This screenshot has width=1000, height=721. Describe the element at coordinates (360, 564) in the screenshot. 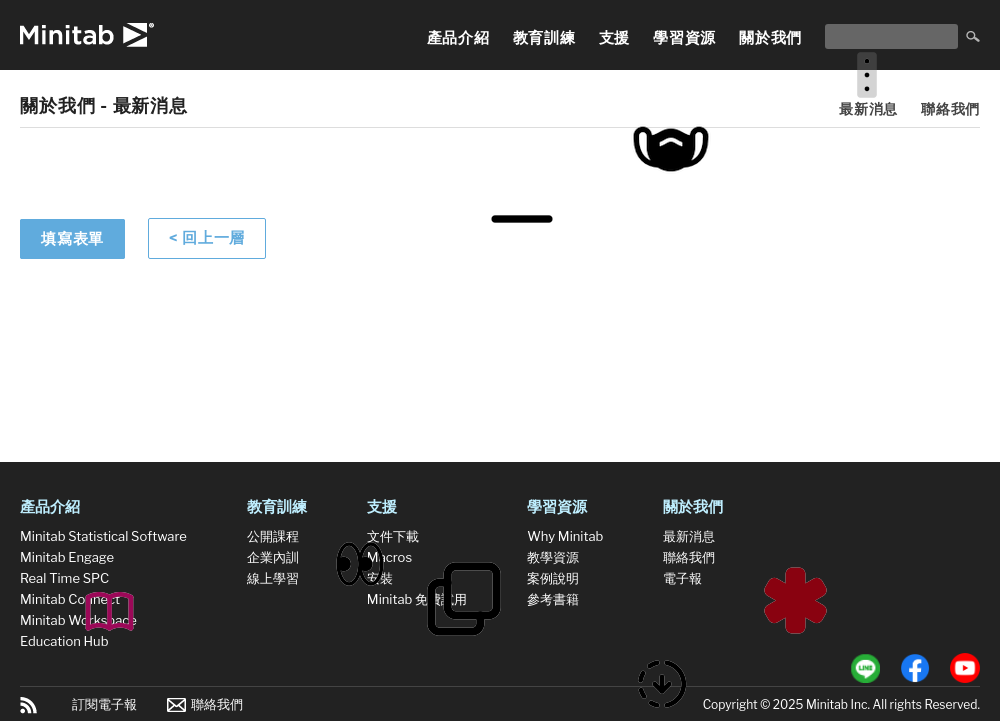

I see `indicates someone is viewing or watching` at that location.